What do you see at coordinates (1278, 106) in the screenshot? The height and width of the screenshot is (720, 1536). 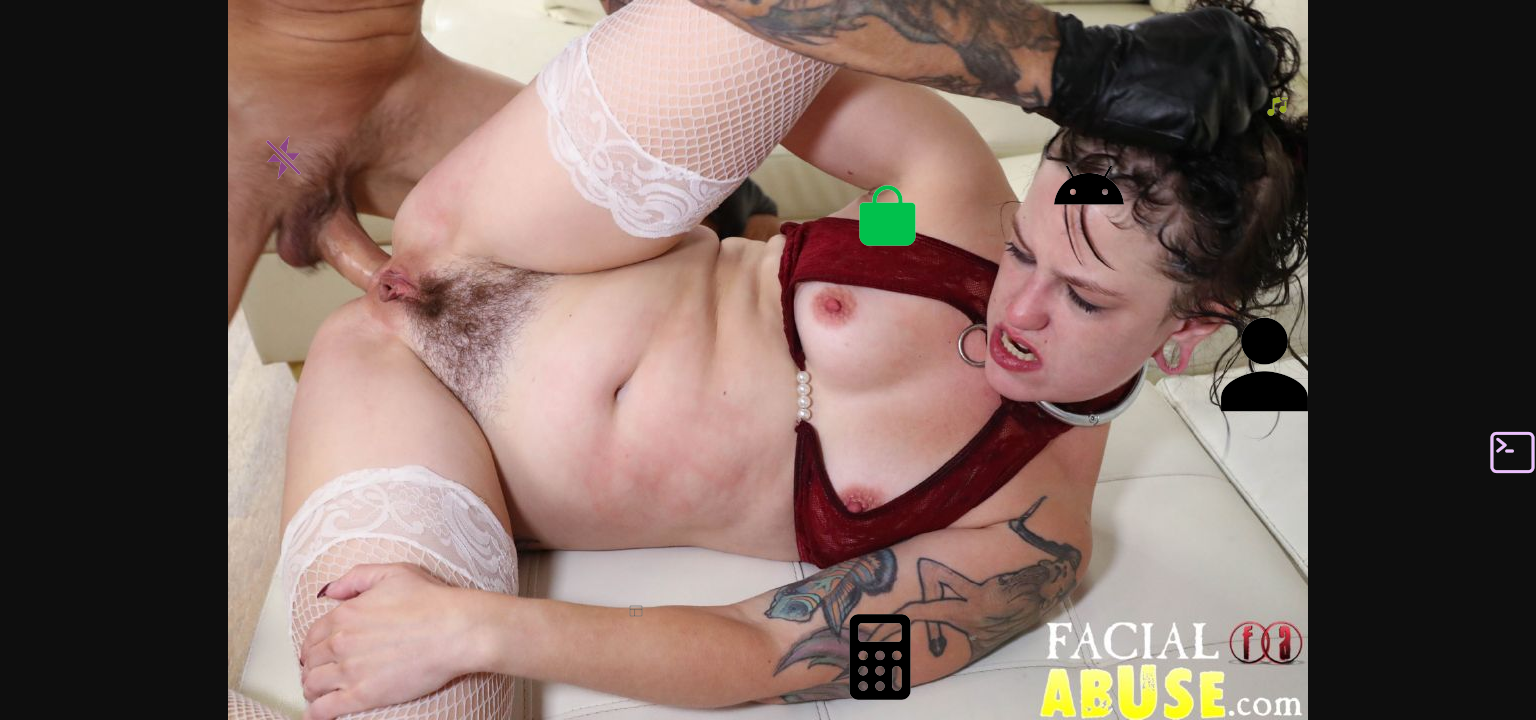 I see `remove a song from playlist` at bounding box center [1278, 106].